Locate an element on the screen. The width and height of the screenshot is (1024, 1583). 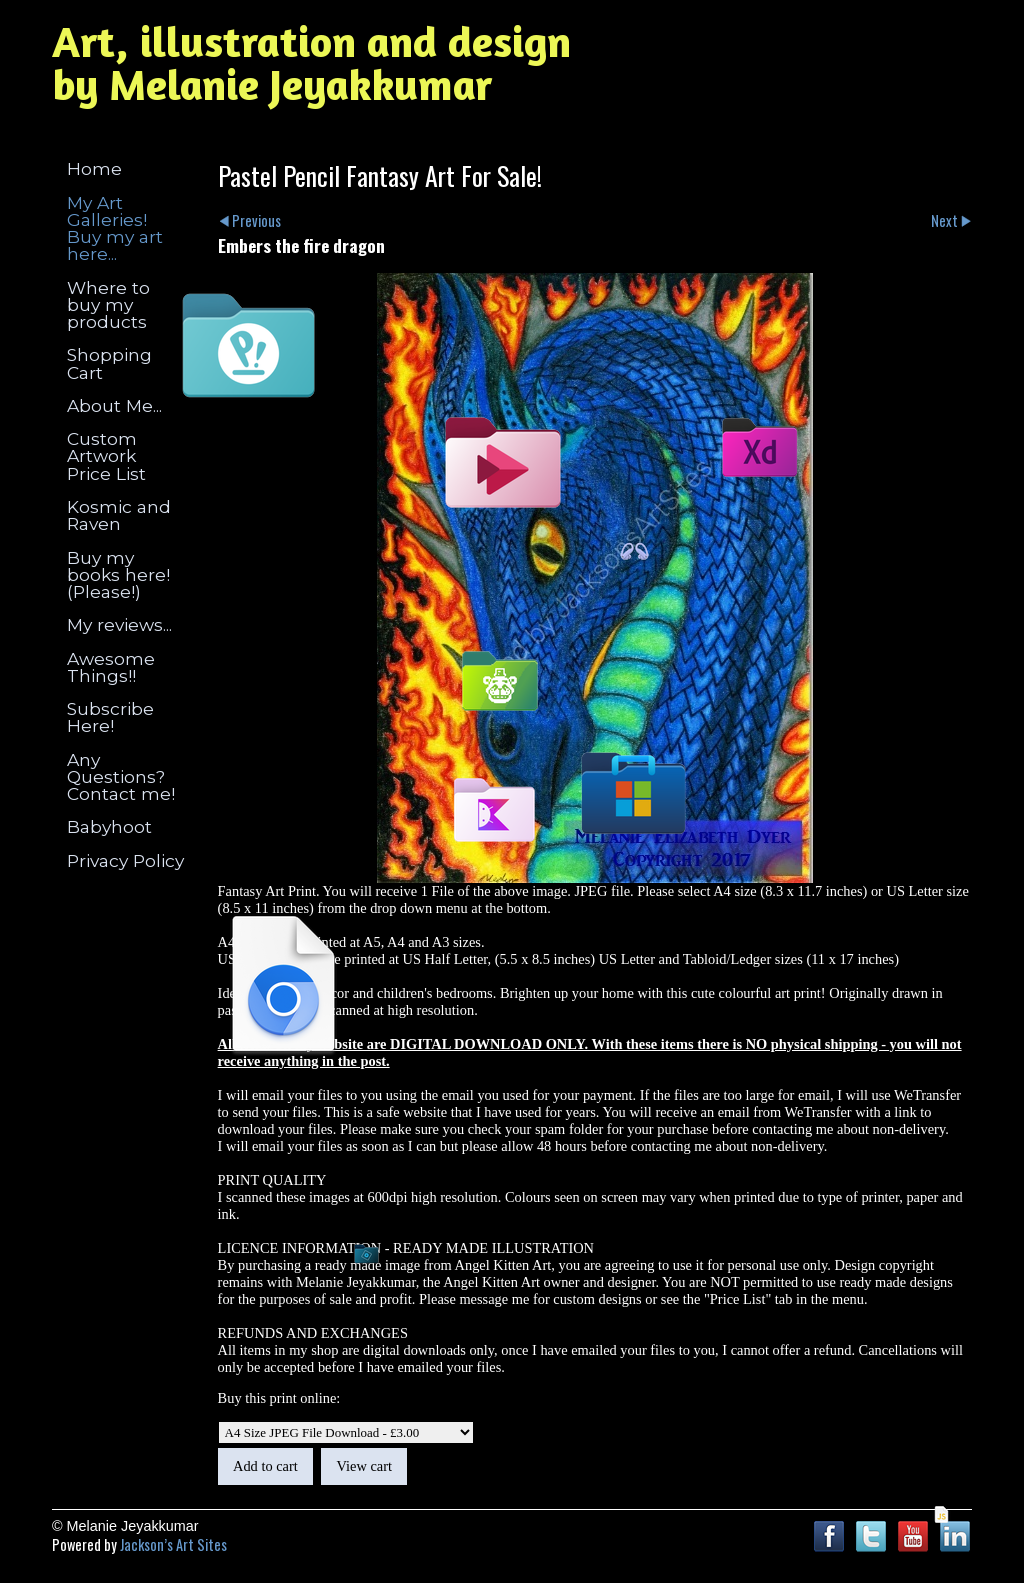
open Pop!_OS system folder is located at coordinates (248, 349).